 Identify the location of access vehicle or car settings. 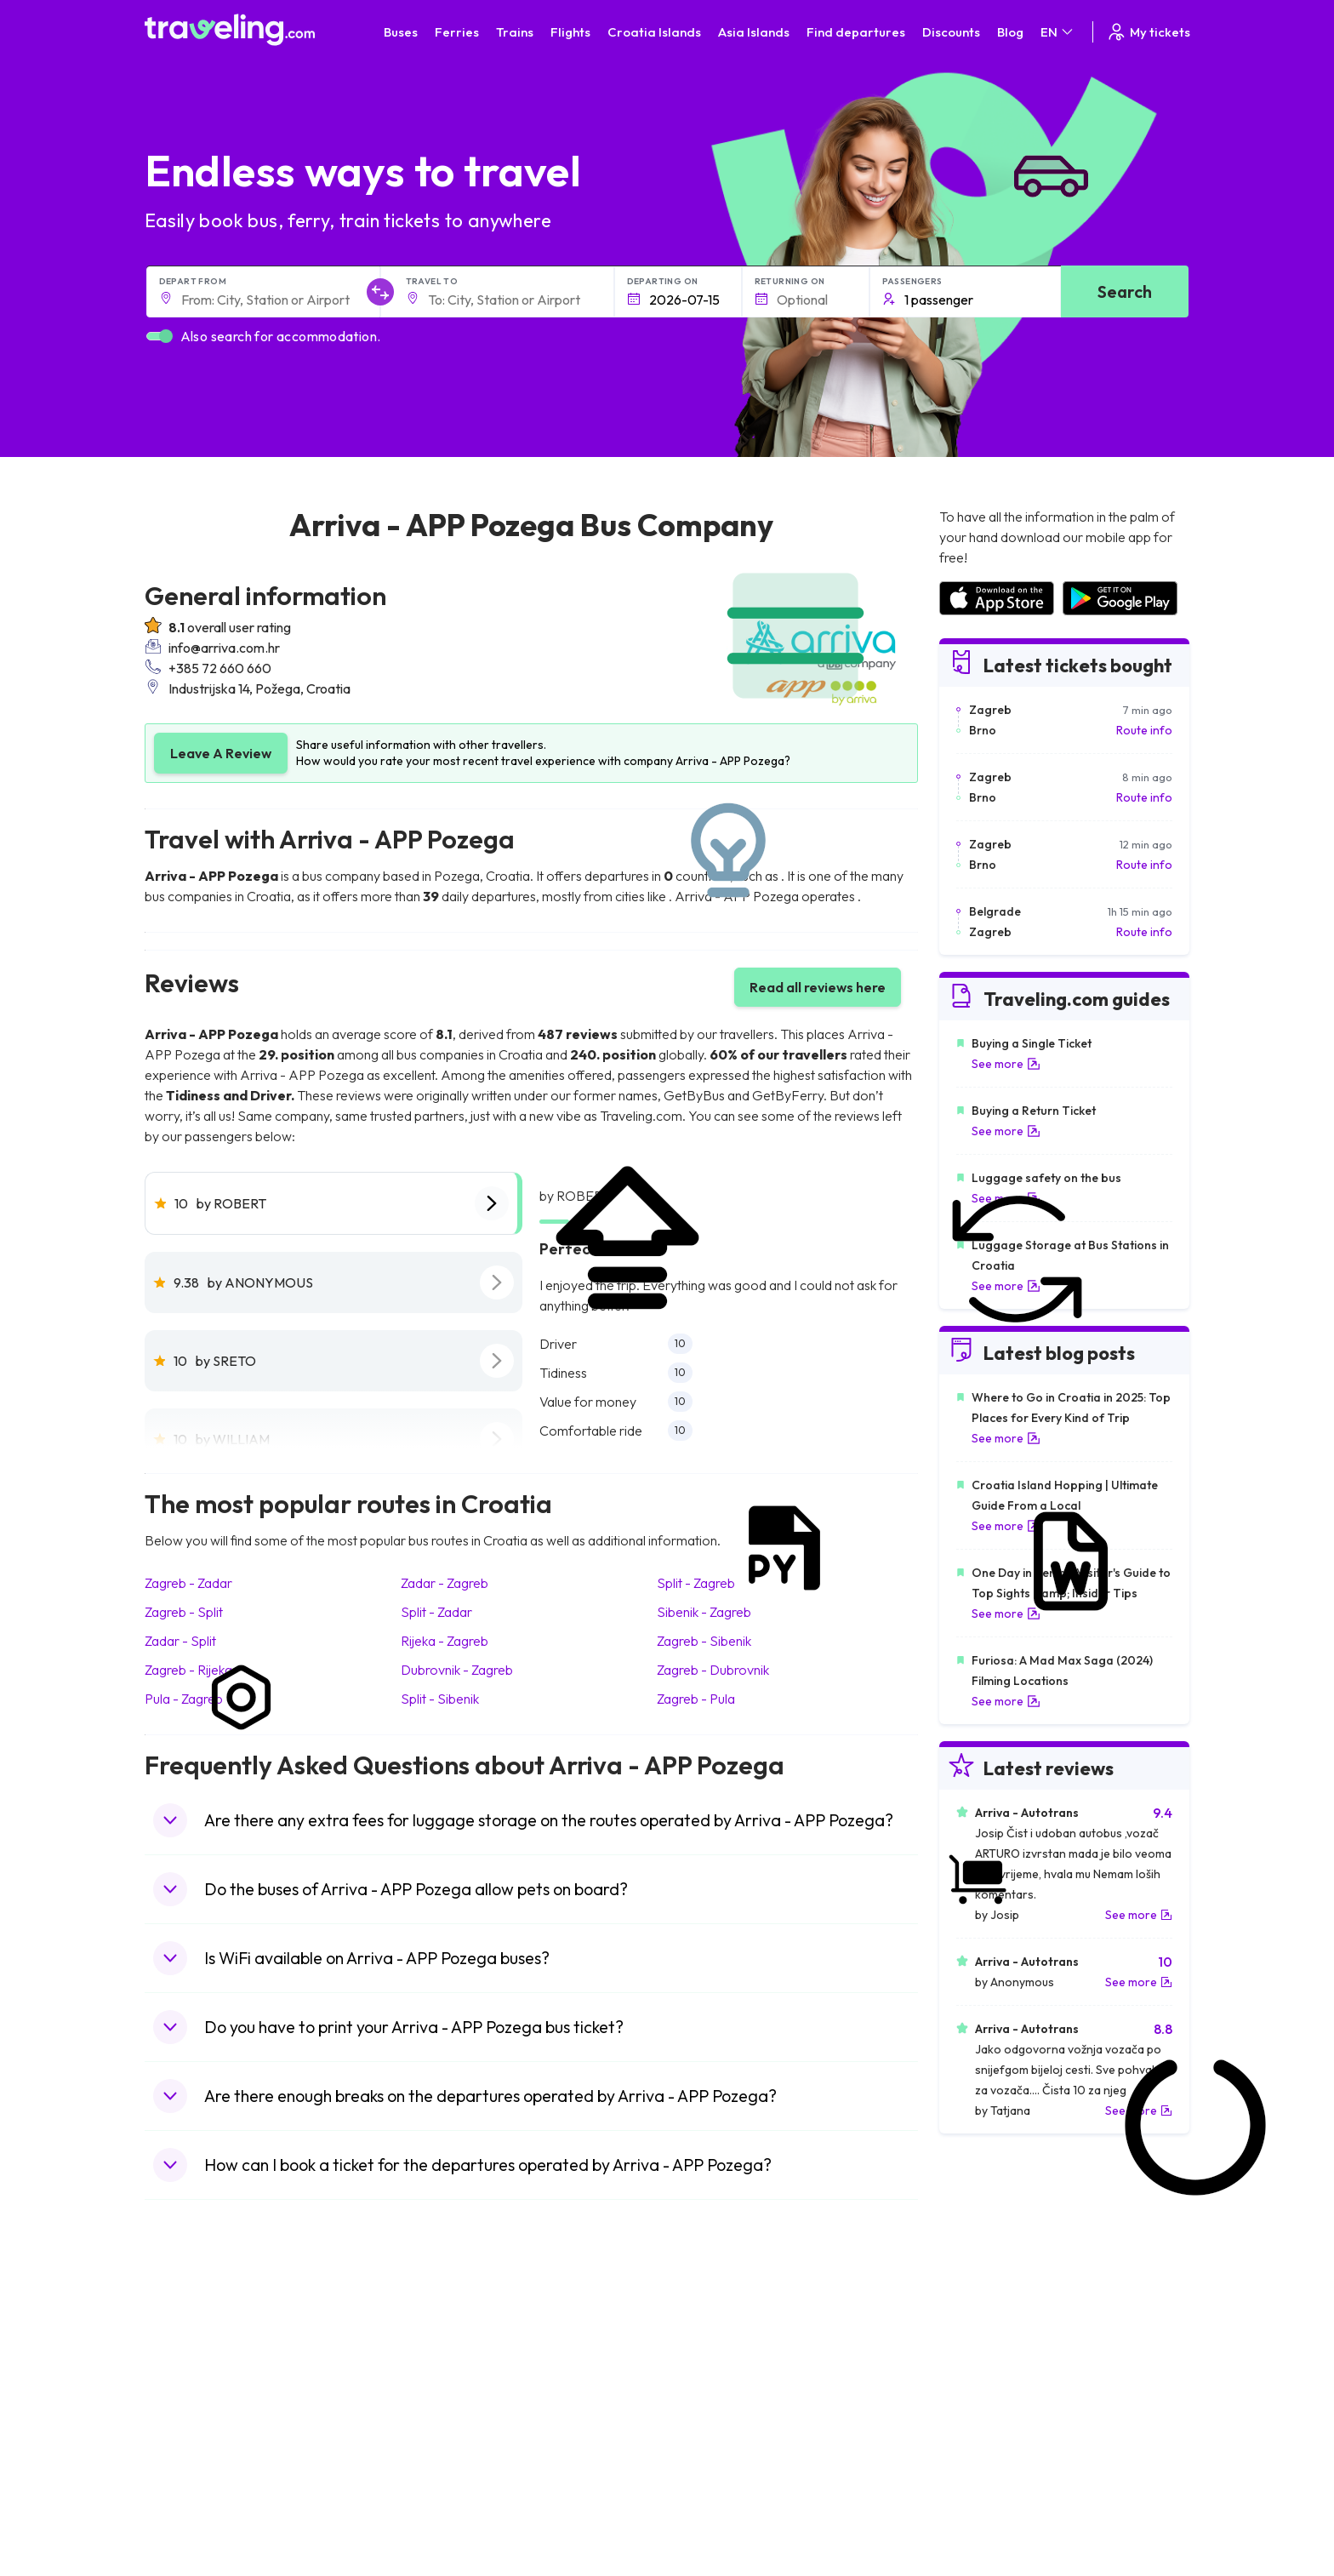
(1051, 174).